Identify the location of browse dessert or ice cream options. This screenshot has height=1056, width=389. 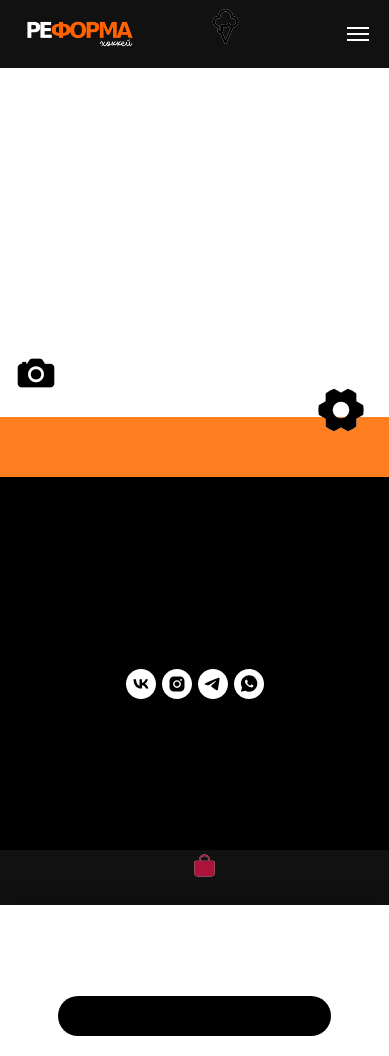
(225, 26).